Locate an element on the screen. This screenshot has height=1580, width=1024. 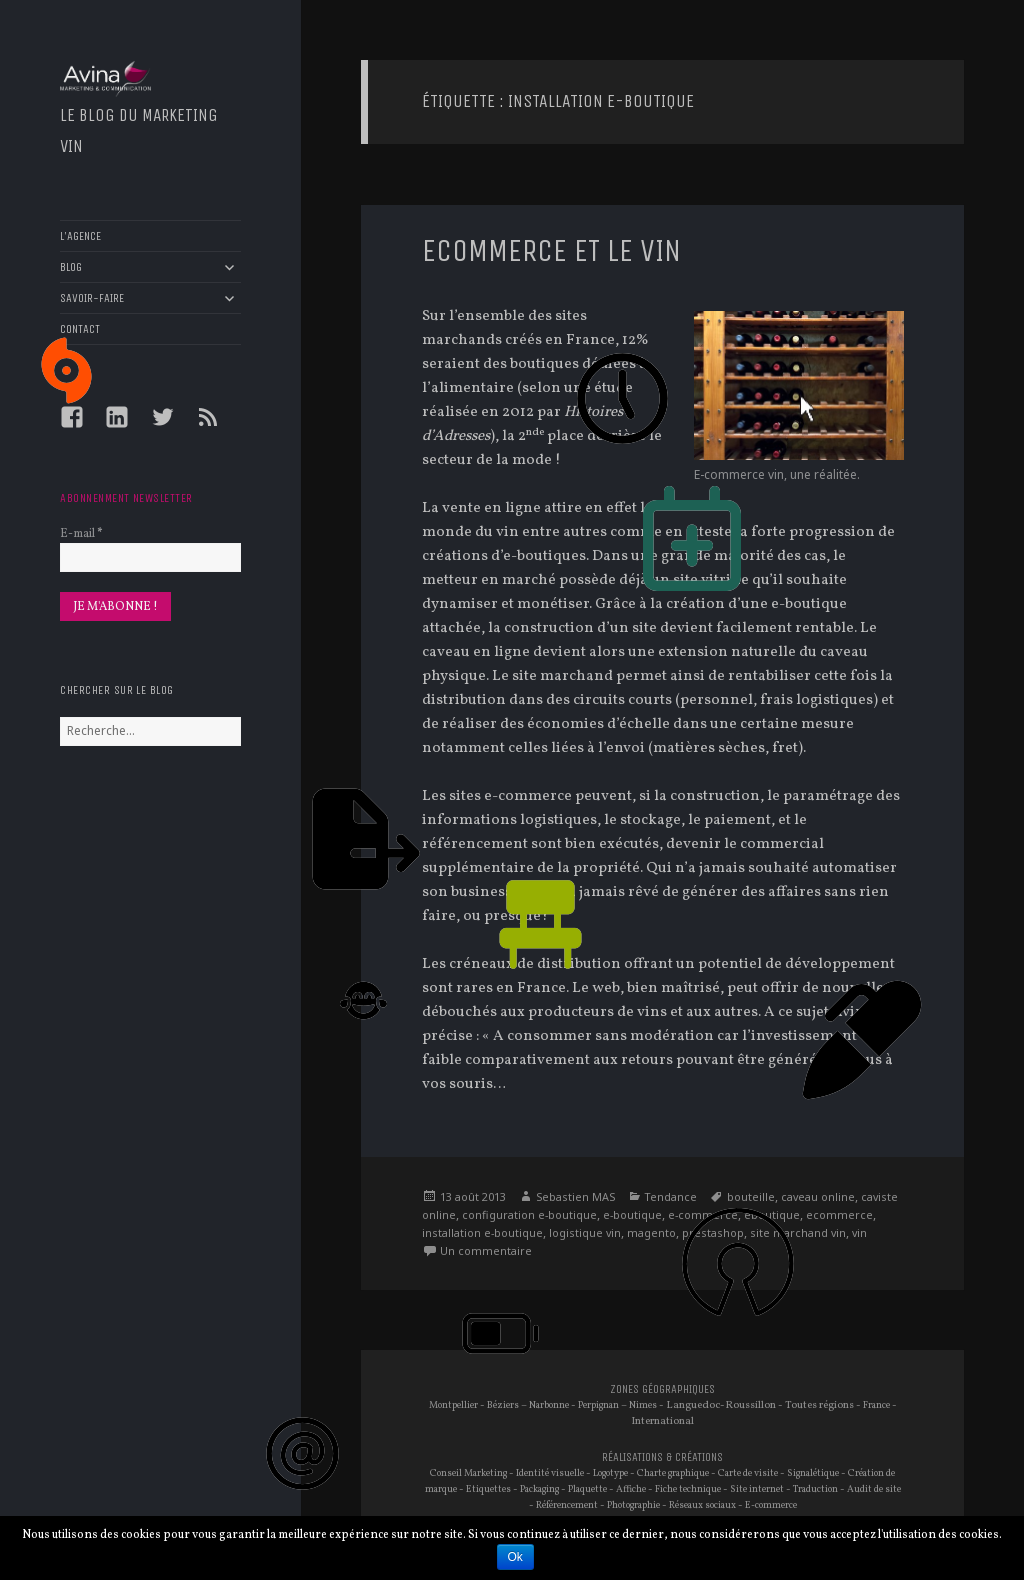
add a new calendar event is located at coordinates (692, 542).